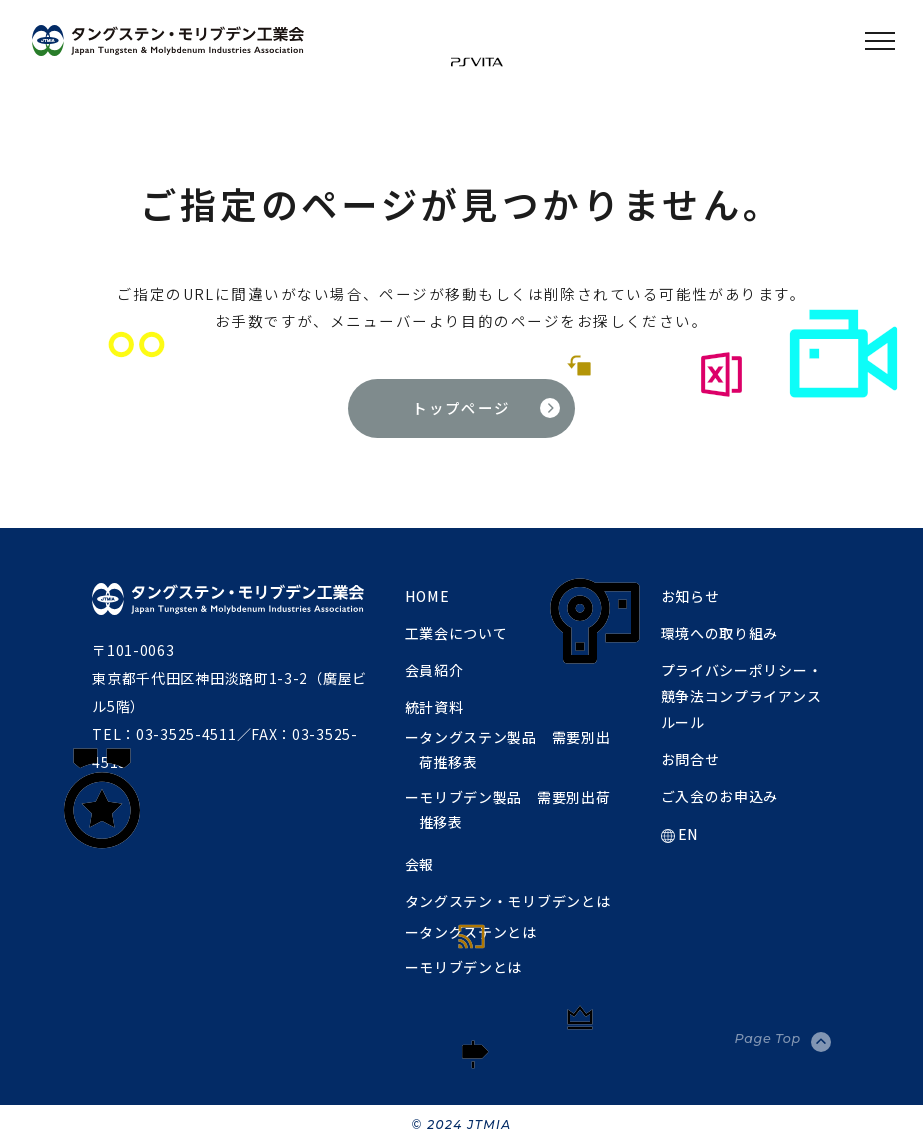 Image resolution: width=923 pixels, height=1145 pixels. I want to click on start recording a video, so click(843, 358).